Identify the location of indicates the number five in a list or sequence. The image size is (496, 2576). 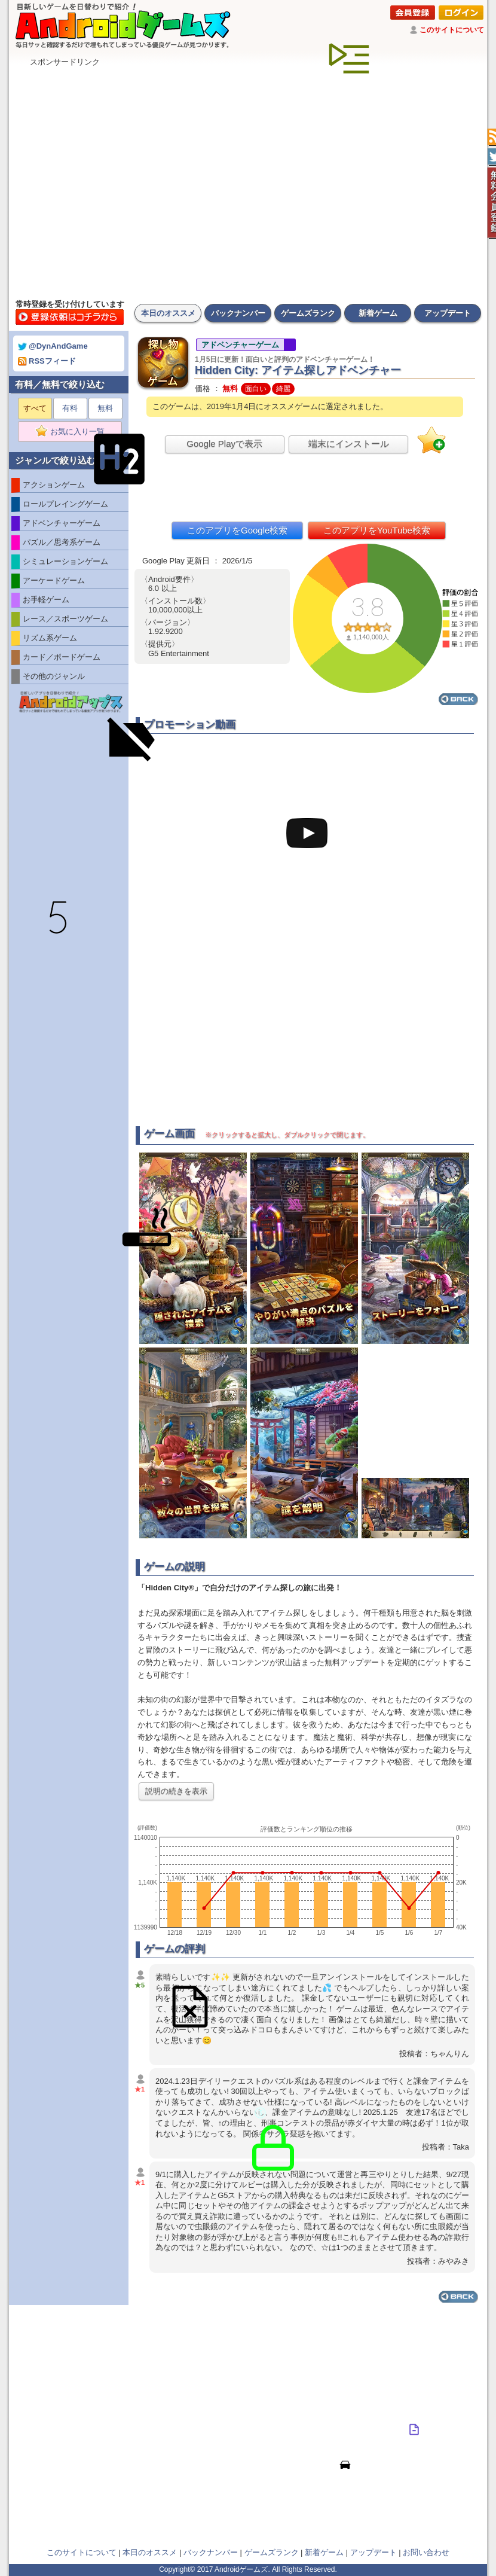
(58, 917).